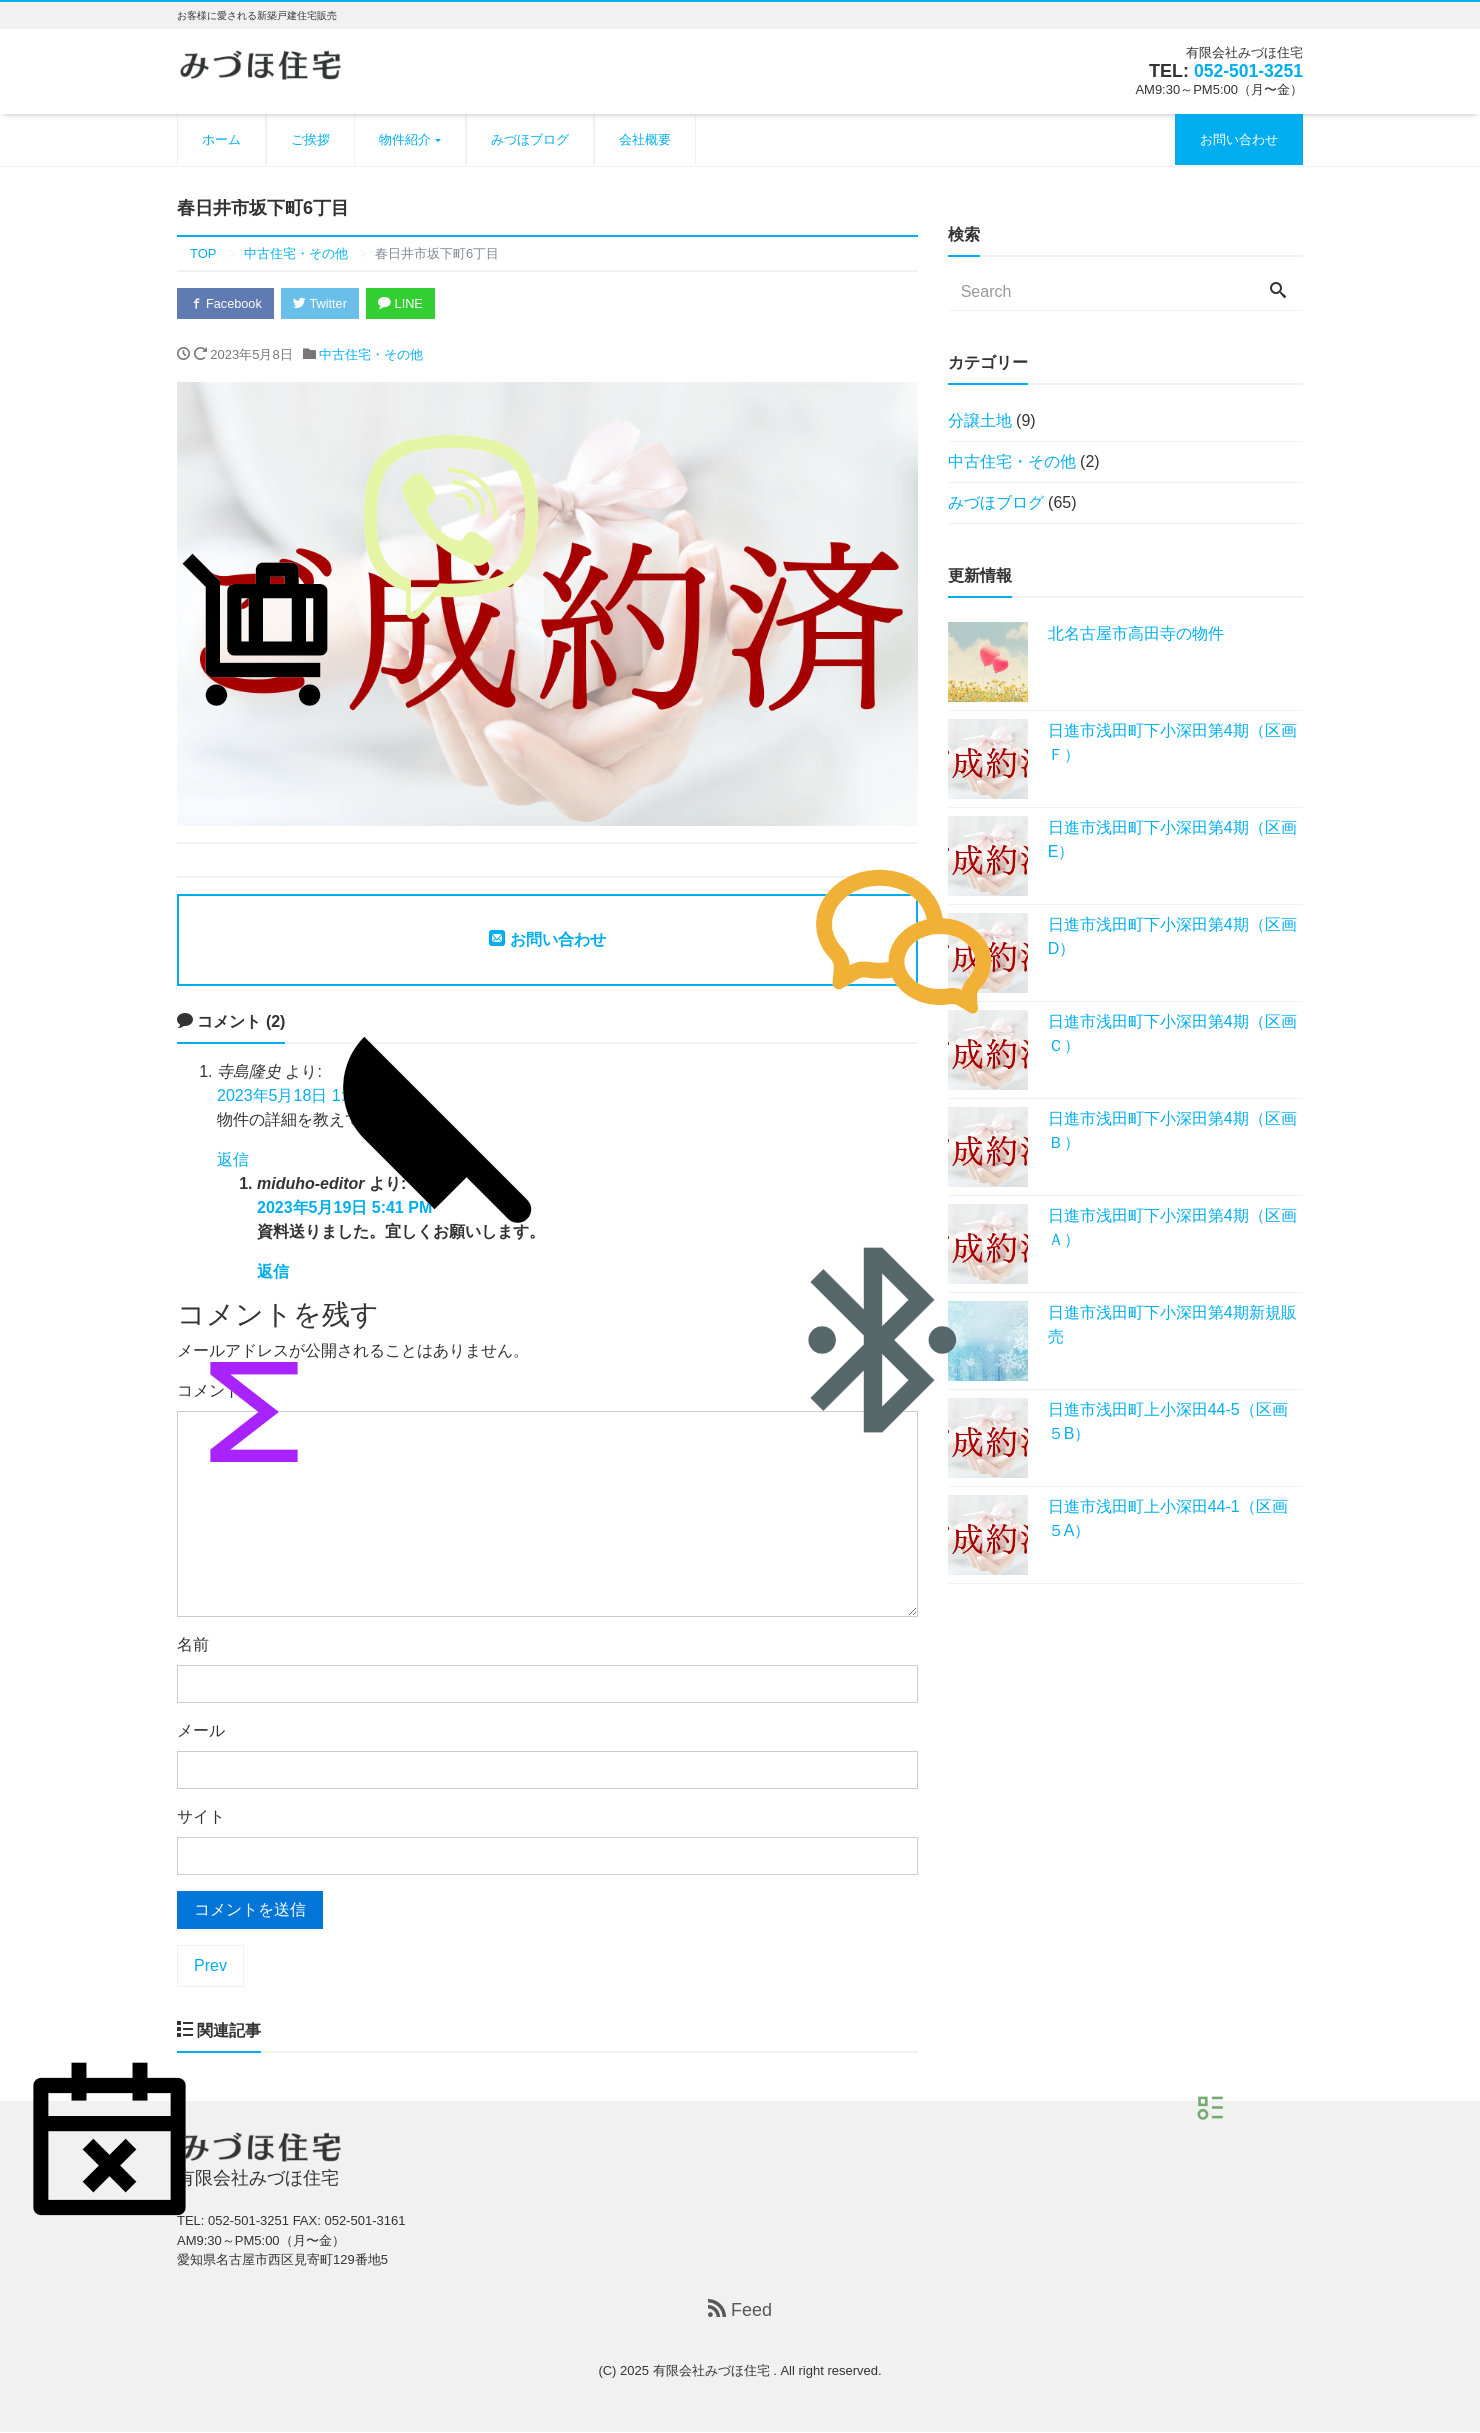 The height and width of the screenshot is (2433, 1480). Describe the element at coordinates (263, 627) in the screenshot. I see `view your luggage or baggage information` at that location.